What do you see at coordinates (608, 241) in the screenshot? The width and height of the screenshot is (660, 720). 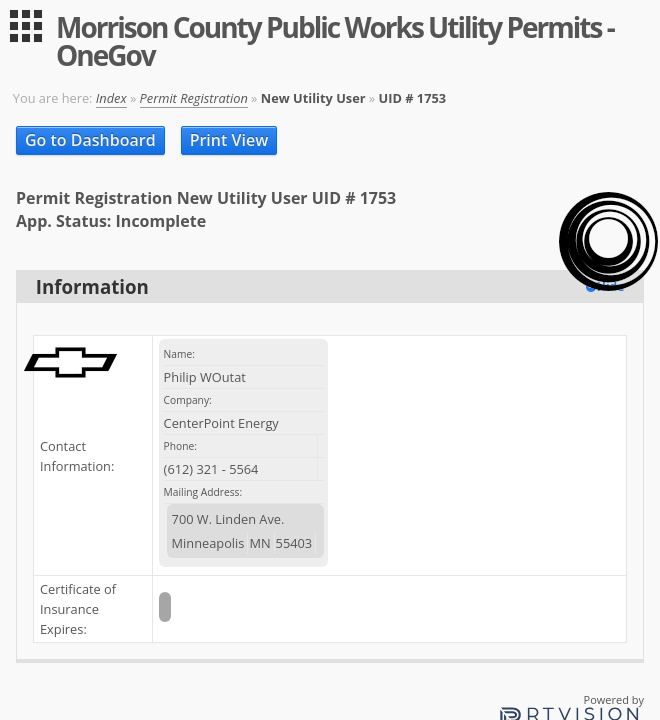 I see `open the Loop app` at bounding box center [608, 241].